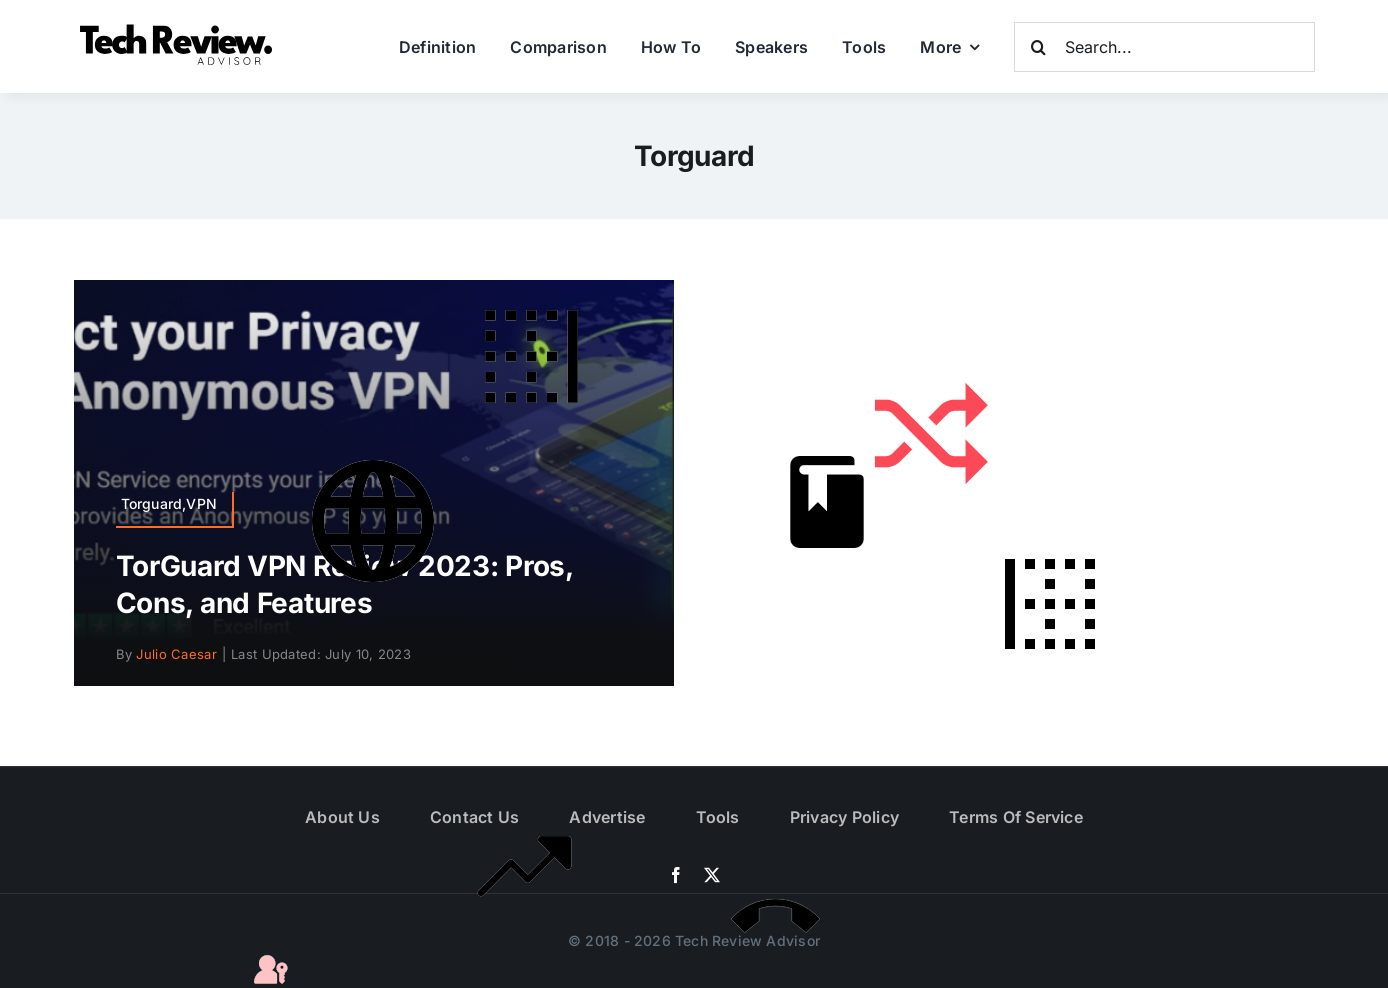 The image size is (1388, 988). Describe the element at coordinates (775, 917) in the screenshot. I see `end the current phone call` at that location.